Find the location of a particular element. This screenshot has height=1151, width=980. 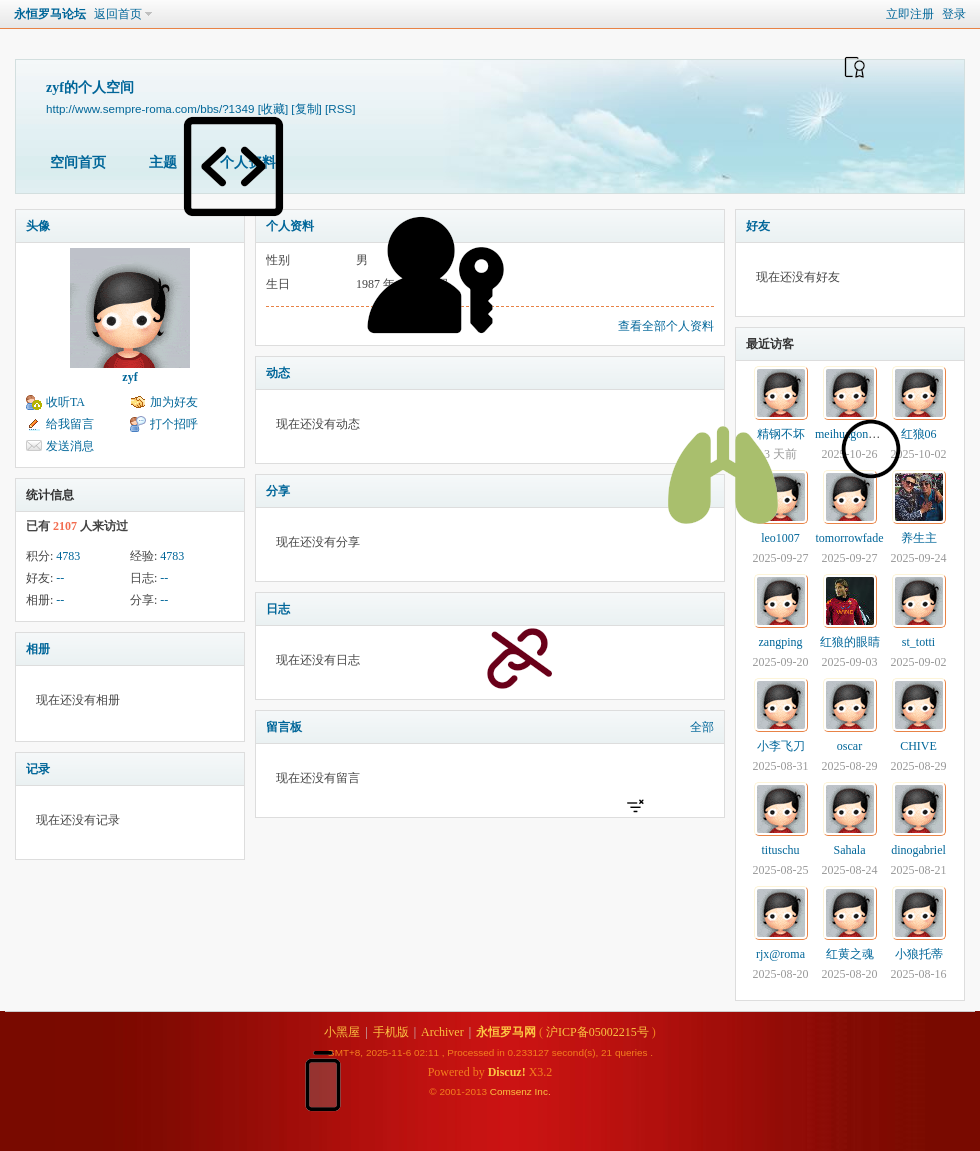

remove or clear active filters is located at coordinates (635, 807).